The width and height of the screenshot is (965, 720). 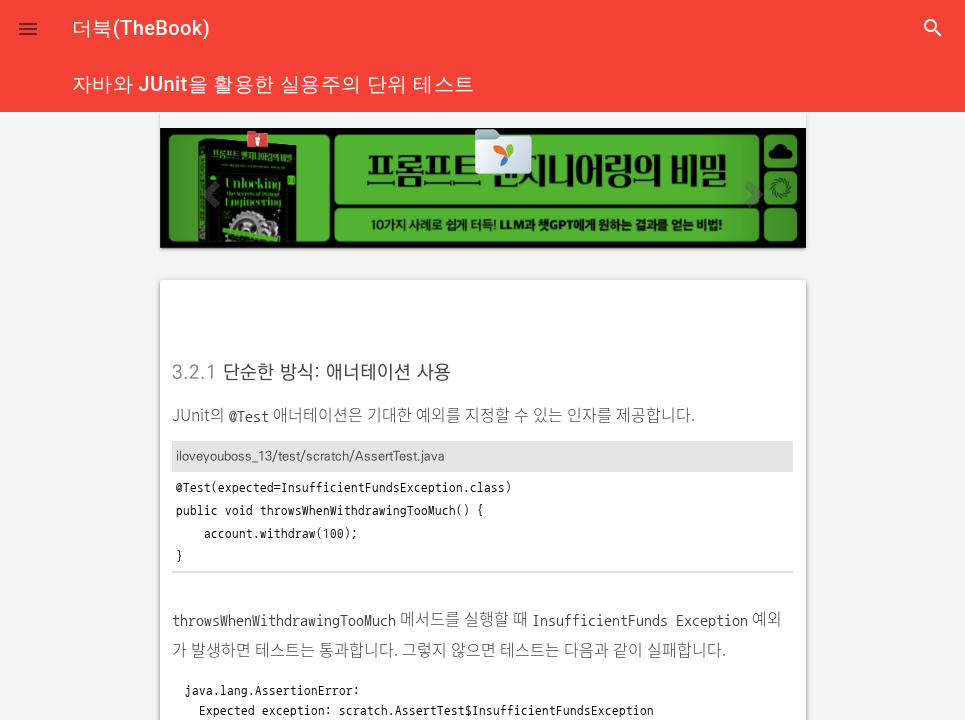 I want to click on open yii2 framework project folder, so click(x=503, y=153).